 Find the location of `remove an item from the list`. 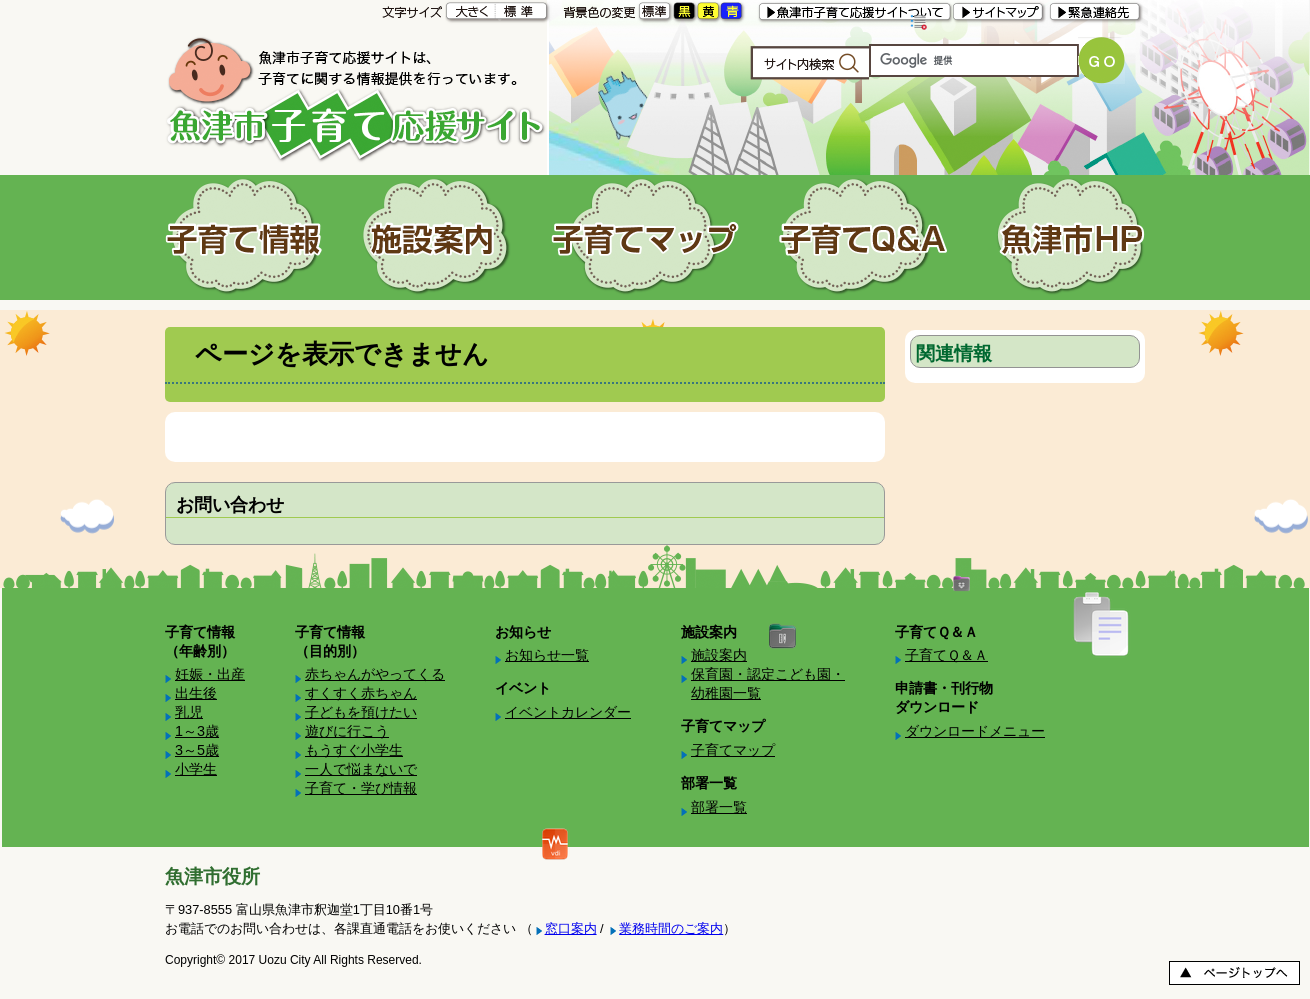

remove an item from the list is located at coordinates (918, 21).